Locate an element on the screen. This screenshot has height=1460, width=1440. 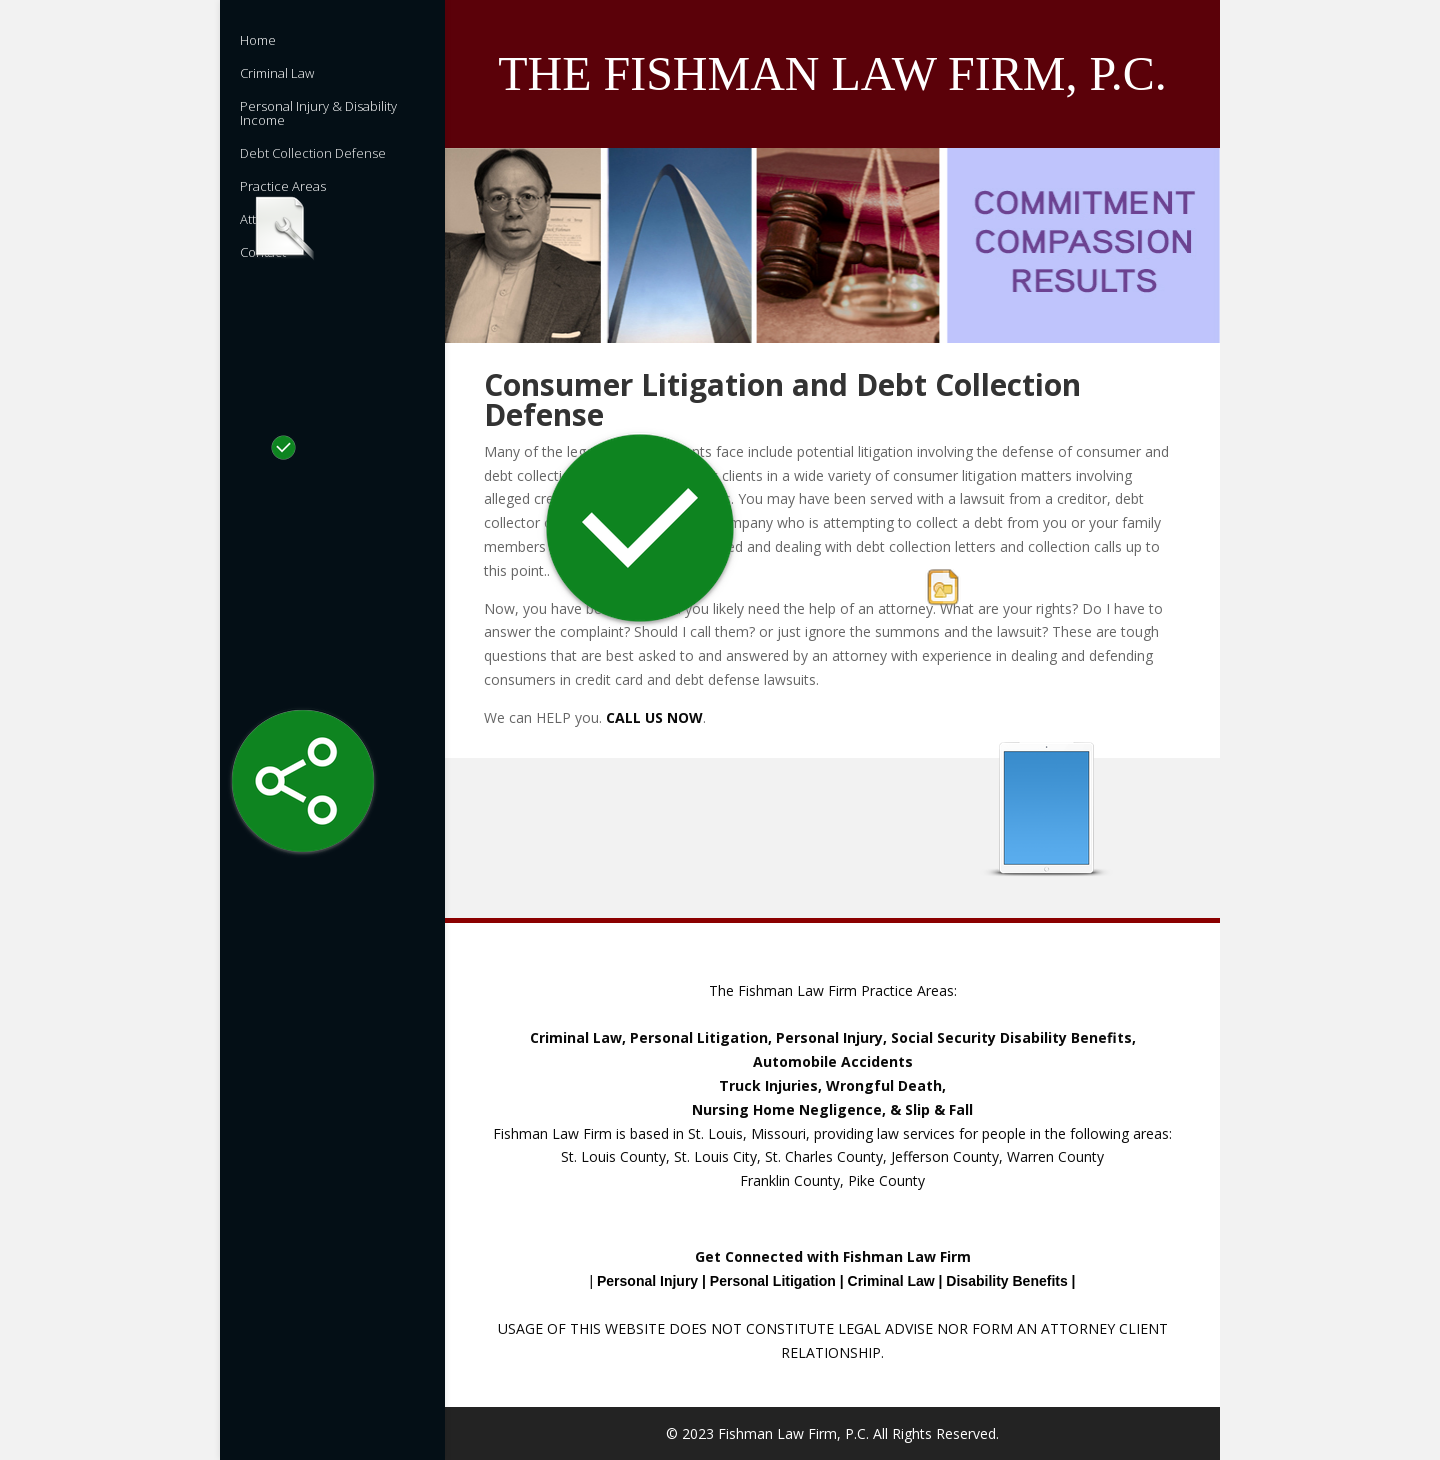
view or edit document properties is located at coordinates (285, 228).